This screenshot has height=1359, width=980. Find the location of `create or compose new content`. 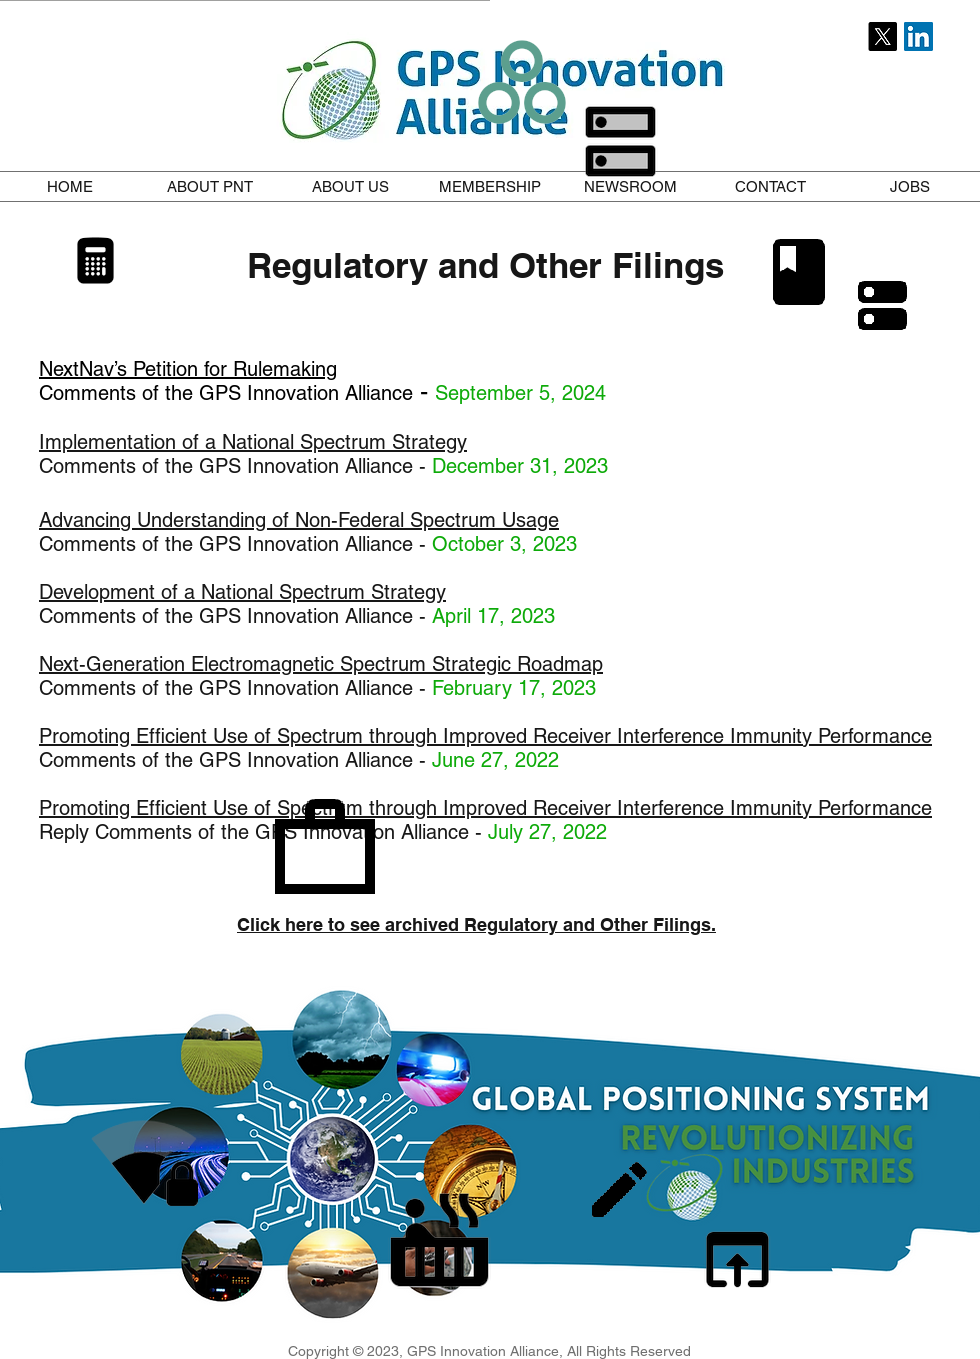

create or compose new content is located at coordinates (619, 1189).